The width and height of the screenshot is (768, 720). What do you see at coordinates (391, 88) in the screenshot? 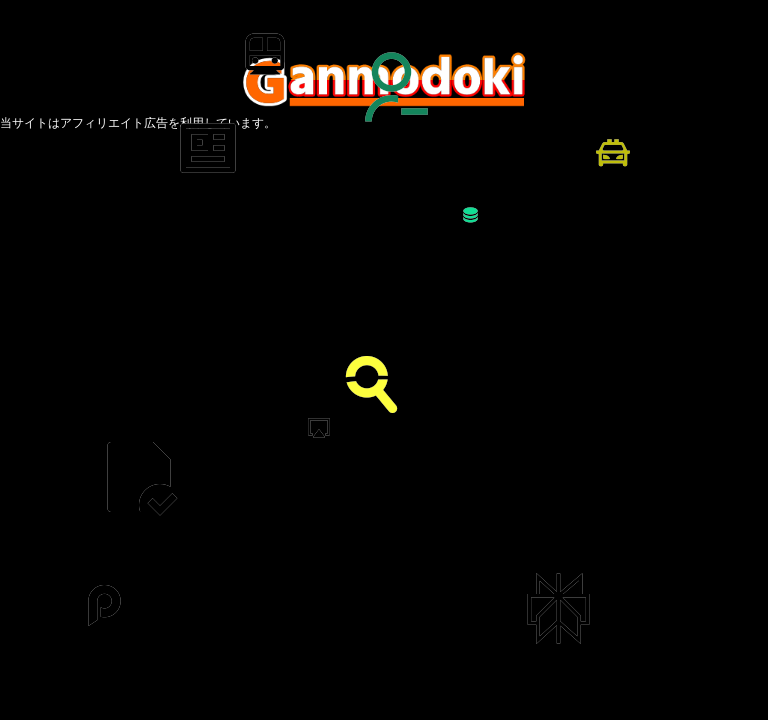
I see `remove a user or contact` at bounding box center [391, 88].